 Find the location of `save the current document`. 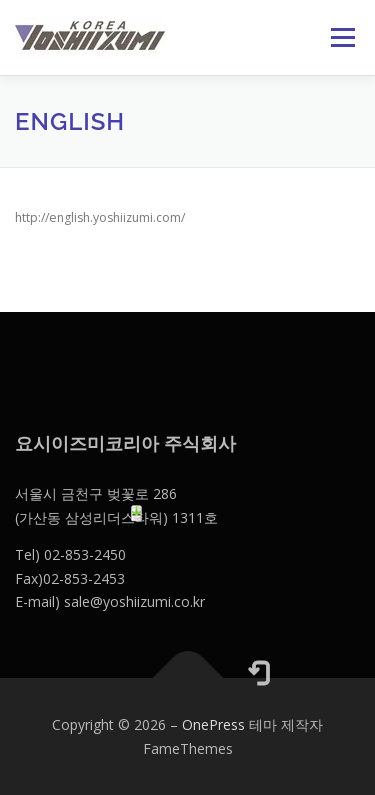

save the current document is located at coordinates (136, 513).